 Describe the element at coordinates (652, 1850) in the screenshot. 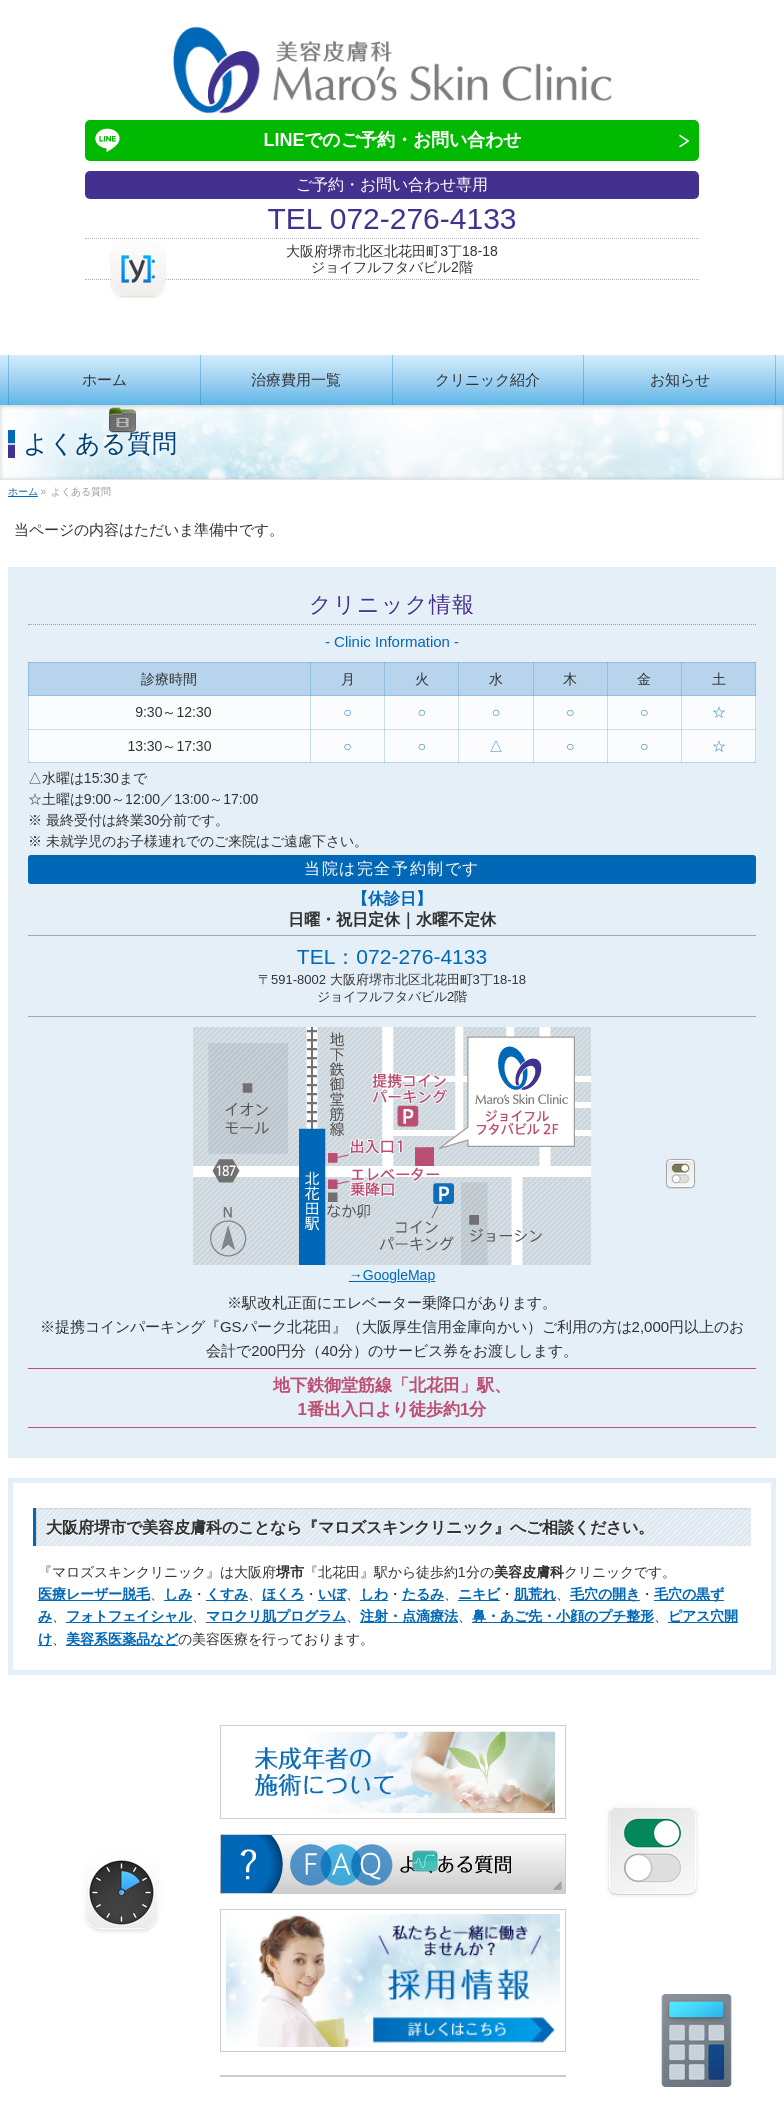

I see `open gnome tweaks settings application` at that location.